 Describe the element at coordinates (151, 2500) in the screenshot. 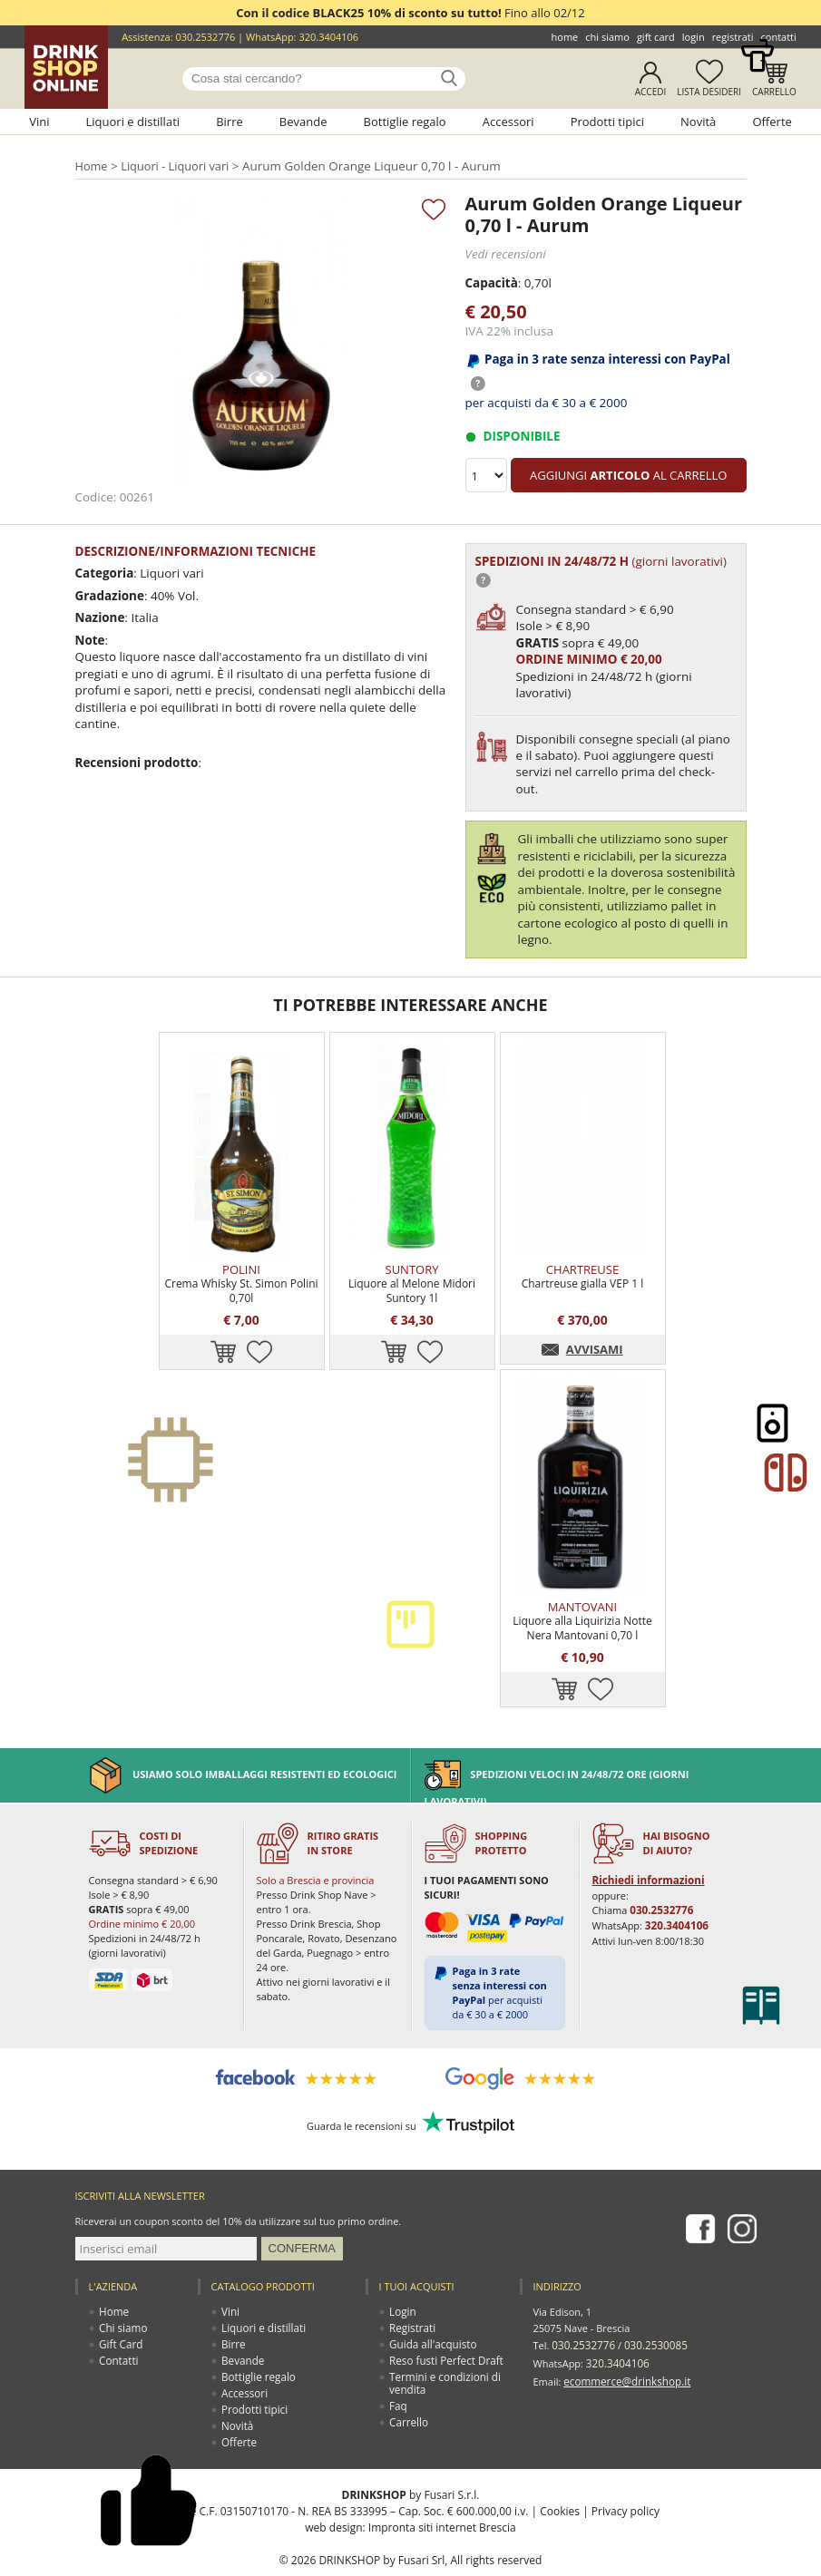

I see `like or upvote content` at that location.